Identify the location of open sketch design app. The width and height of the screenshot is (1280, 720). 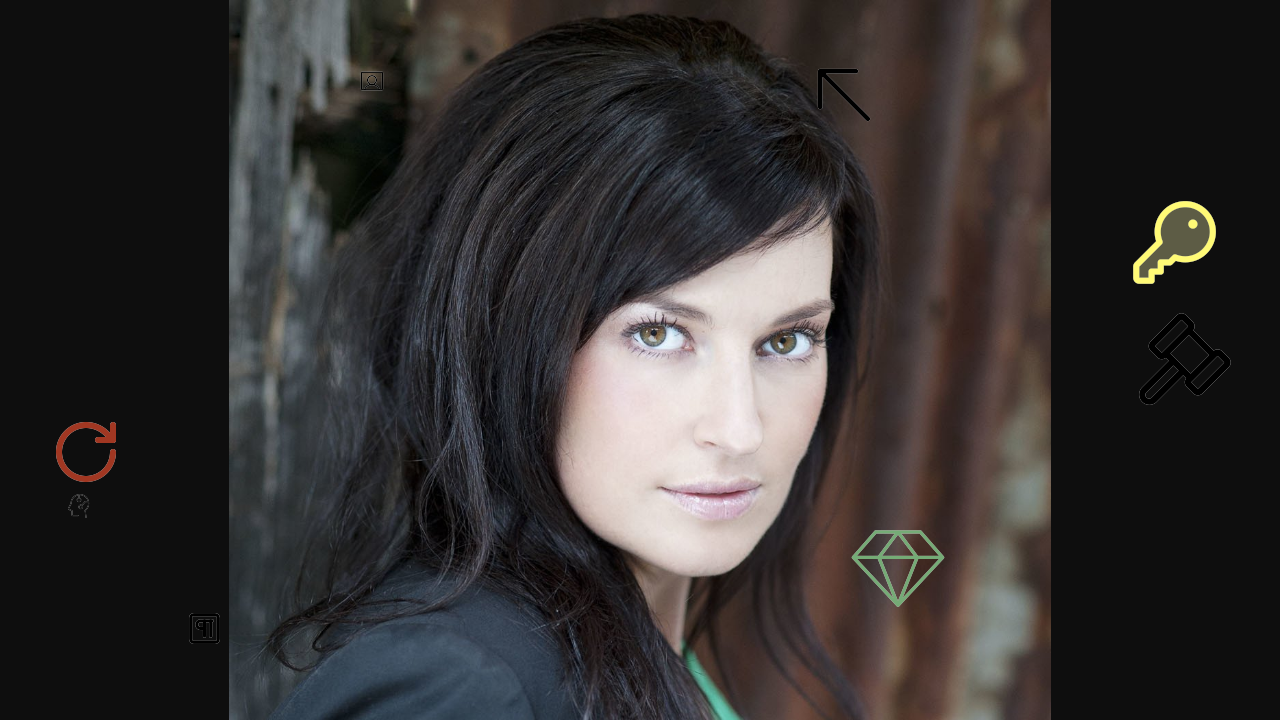
(898, 567).